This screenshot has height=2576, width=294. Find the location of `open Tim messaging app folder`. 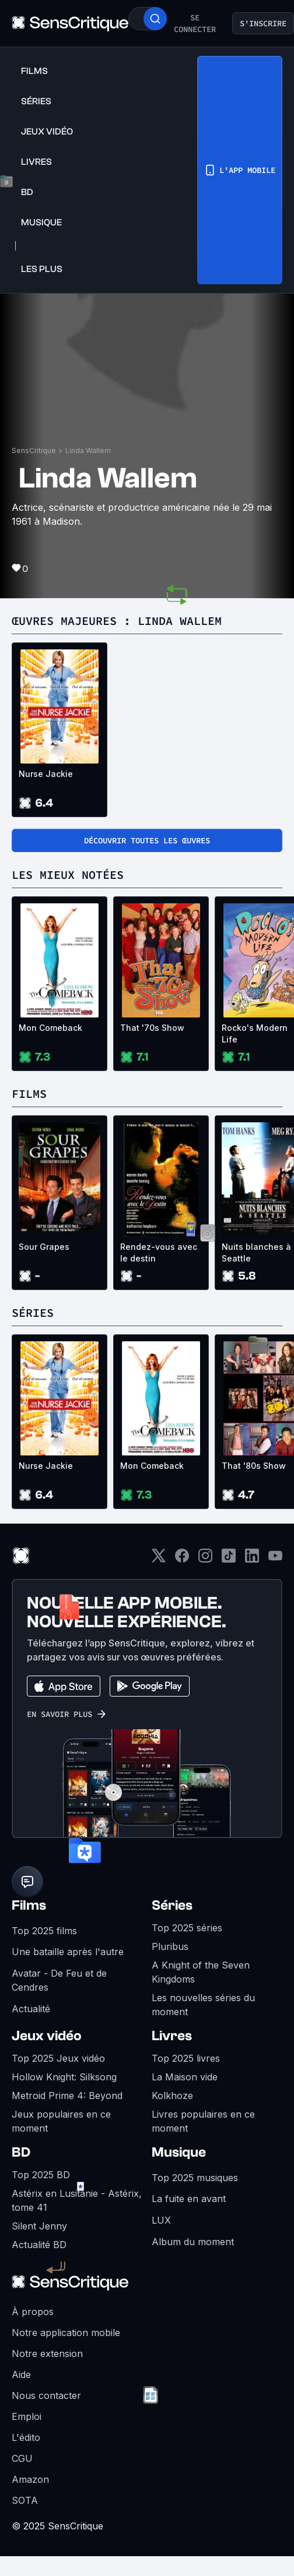

open Tim messaging app folder is located at coordinates (85, 1851).